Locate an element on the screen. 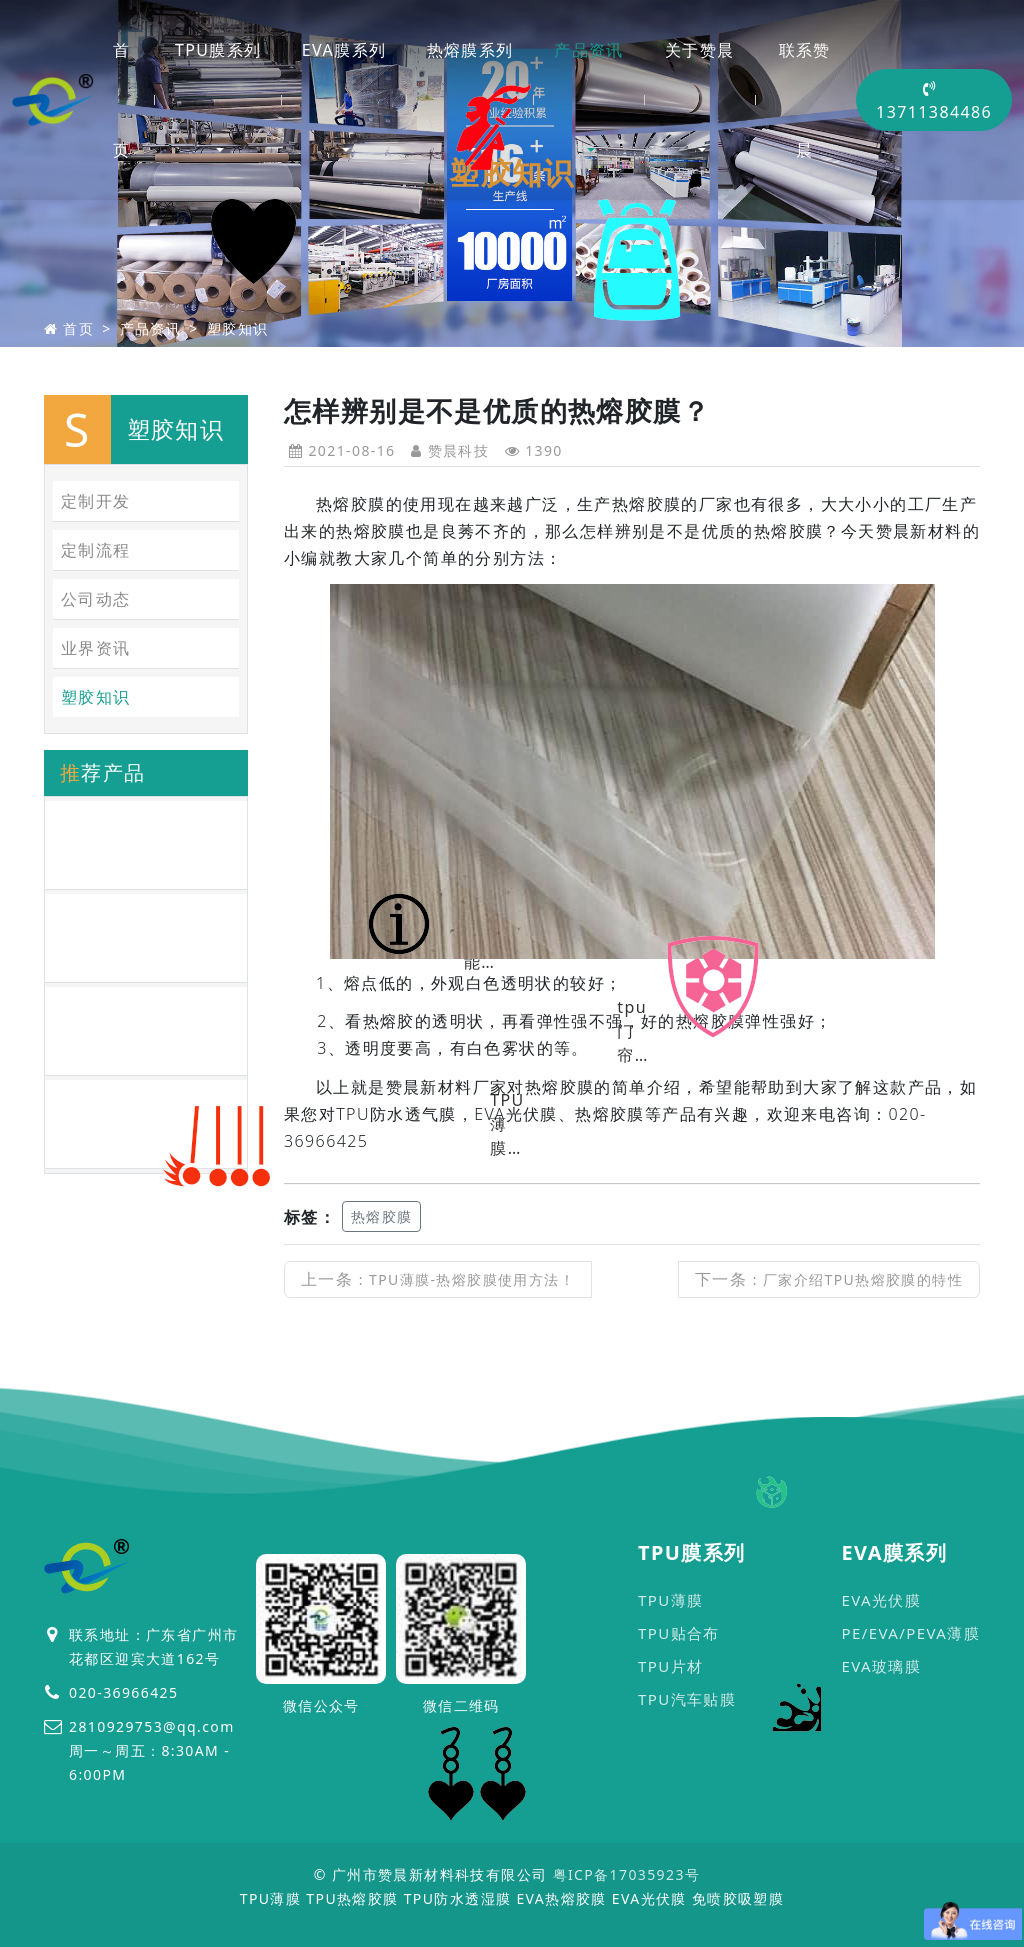 Image resolution: width=1024 pixels, height=1947 pixels. view more information or details is located at coordinates (399, 924).